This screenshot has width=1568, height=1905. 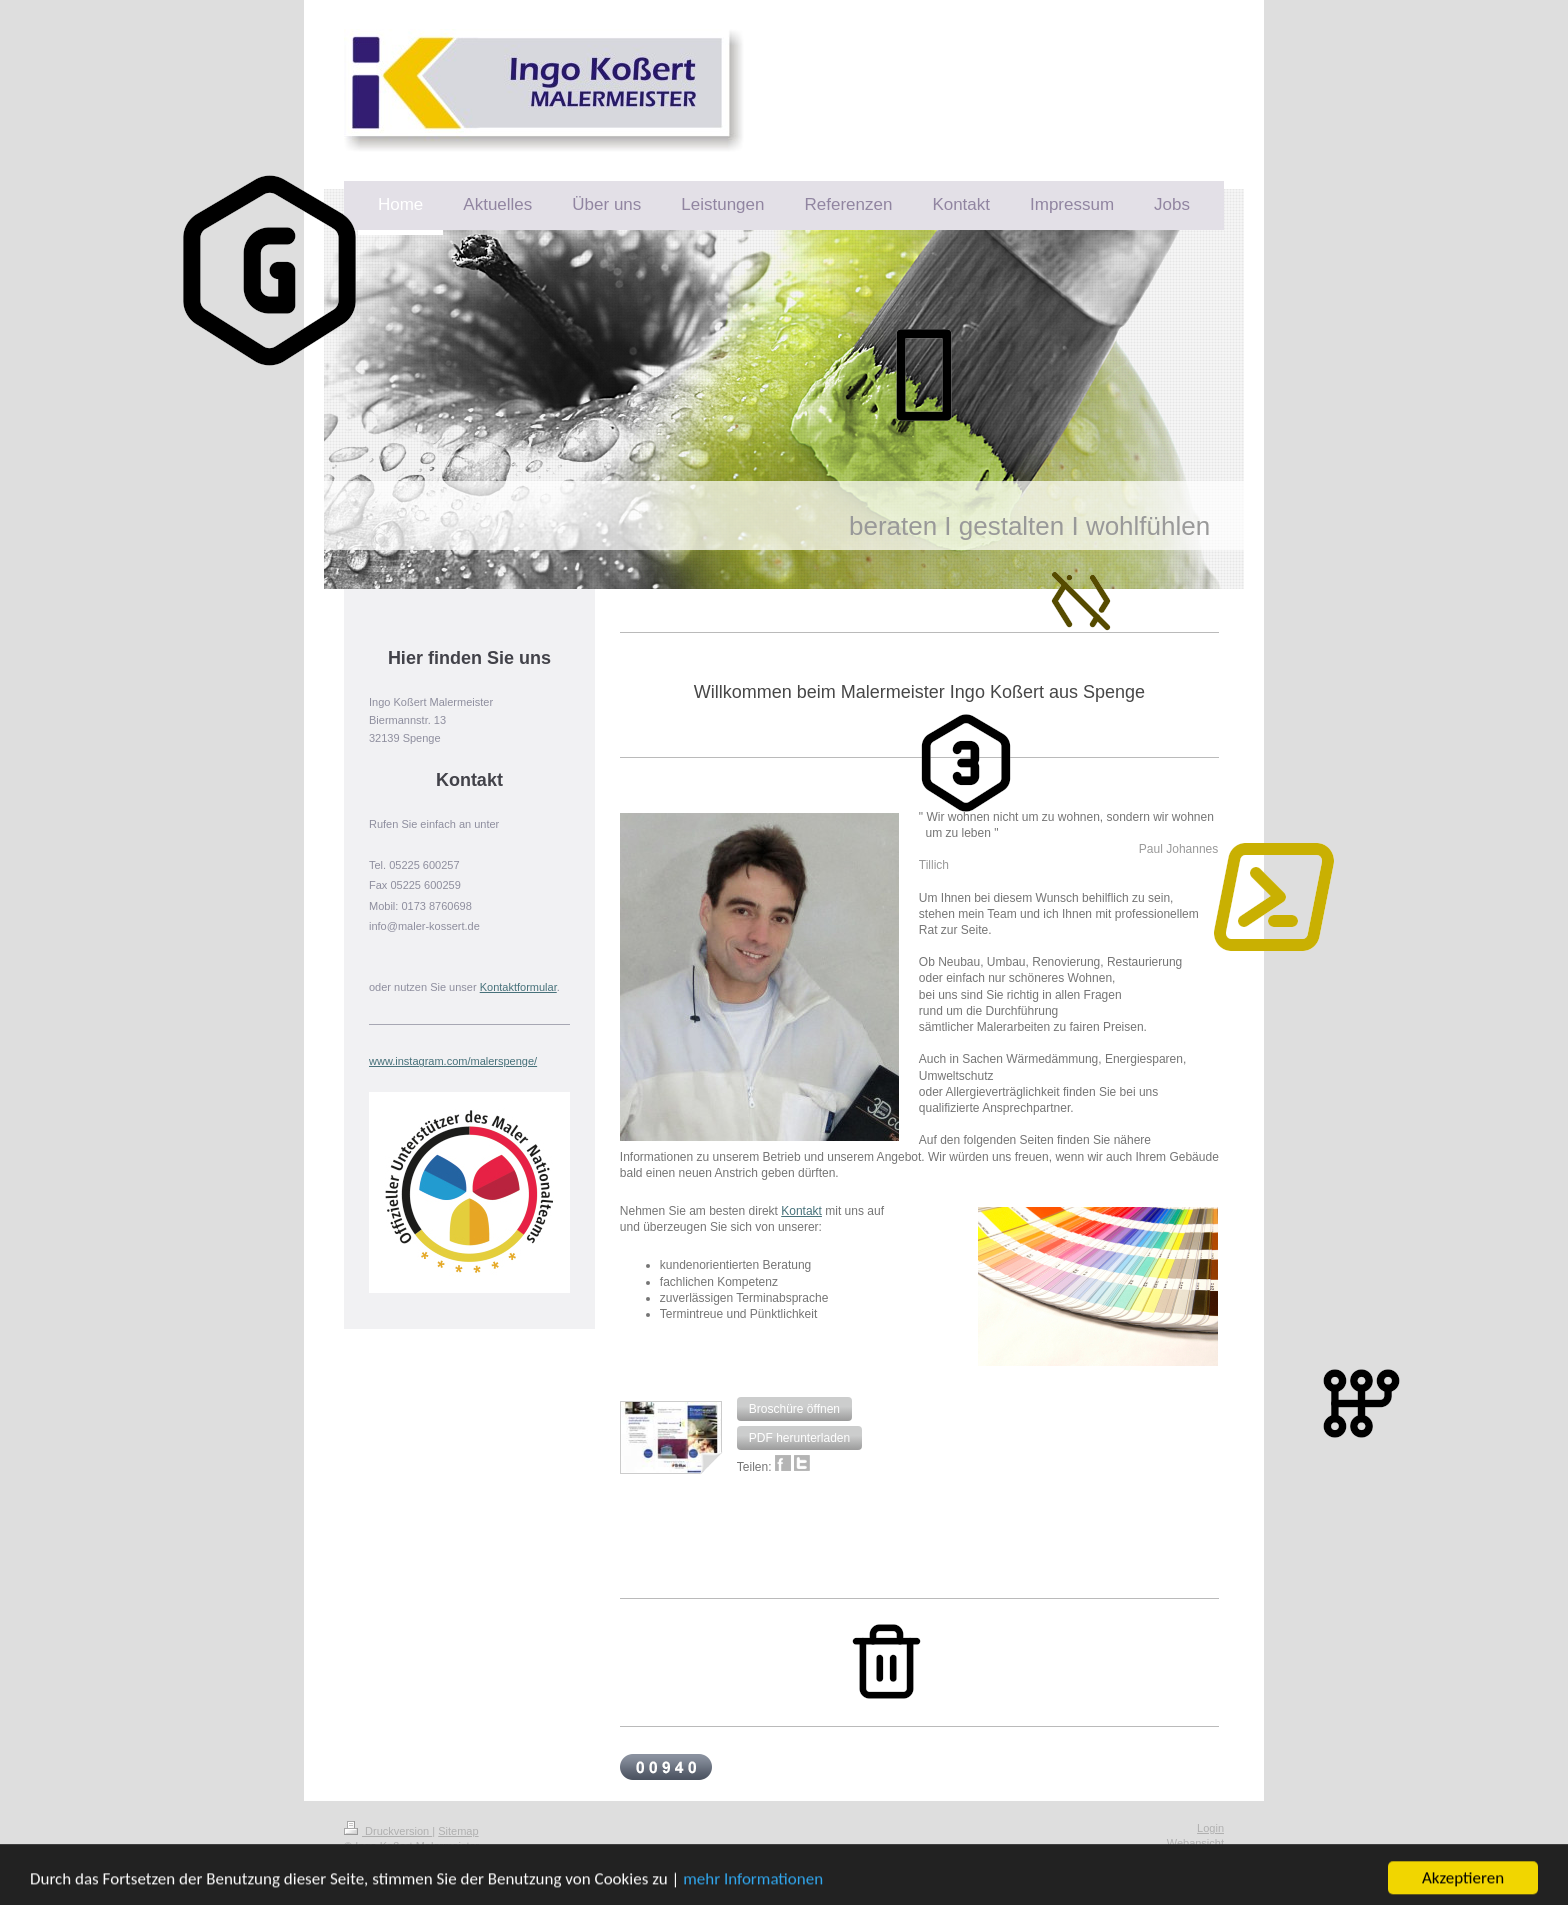 What do you see at coordinates (1361, 1403) in the screenshot?
I see `select manual transmission mode` at bounding box center [1361, 1403].